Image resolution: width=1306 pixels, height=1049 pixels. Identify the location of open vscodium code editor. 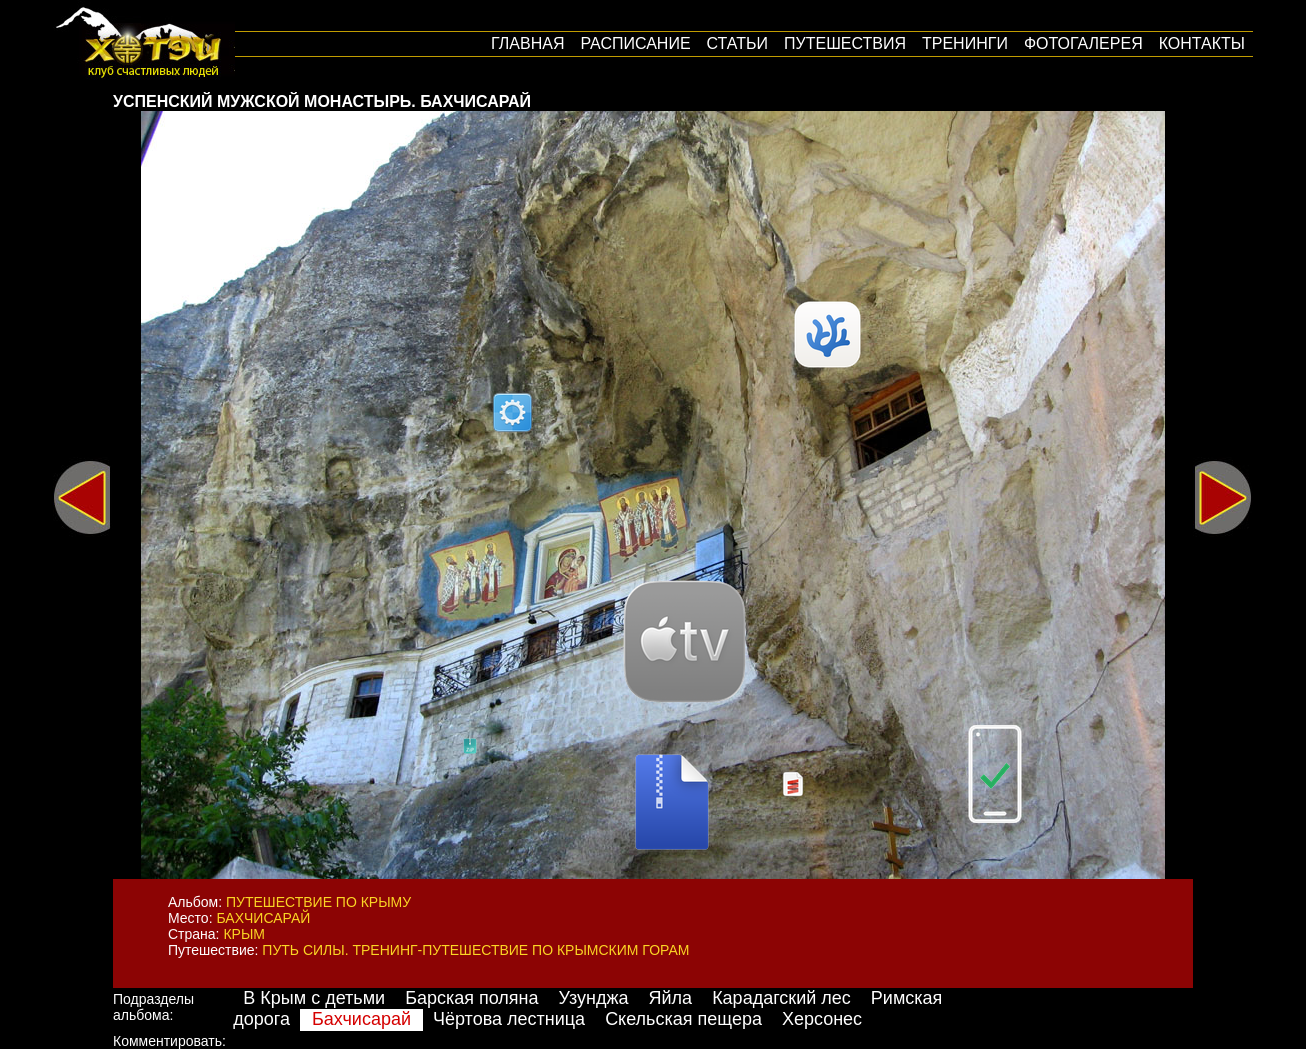
(827, 334).